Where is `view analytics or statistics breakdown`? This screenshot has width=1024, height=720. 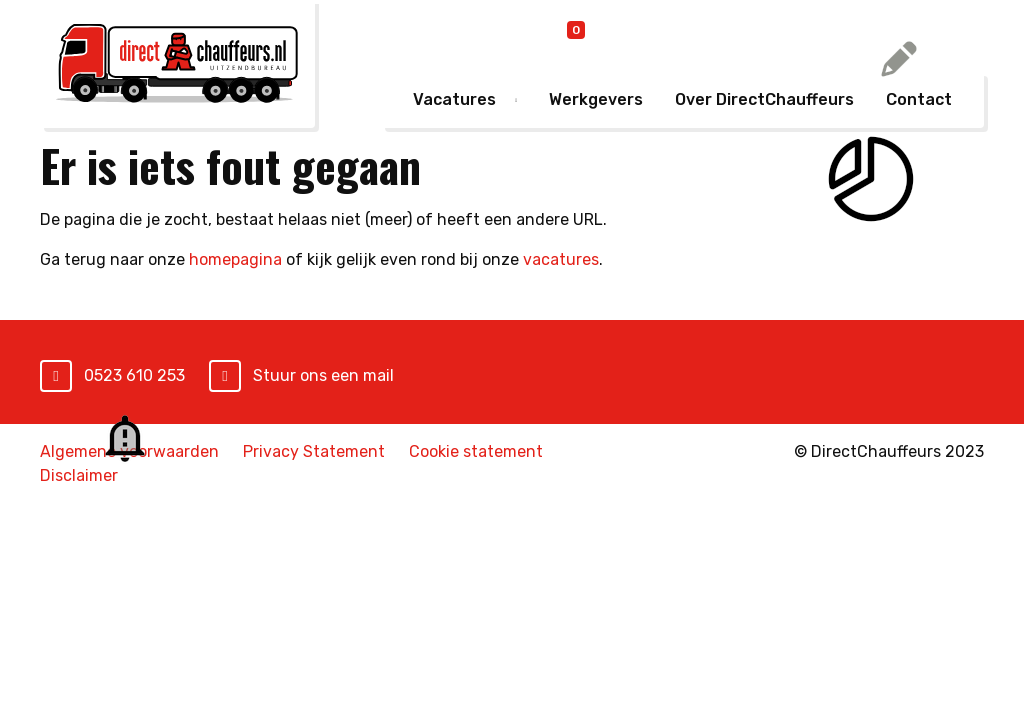 view analytics or statistics breakdown is located at coordinates (871, 179).